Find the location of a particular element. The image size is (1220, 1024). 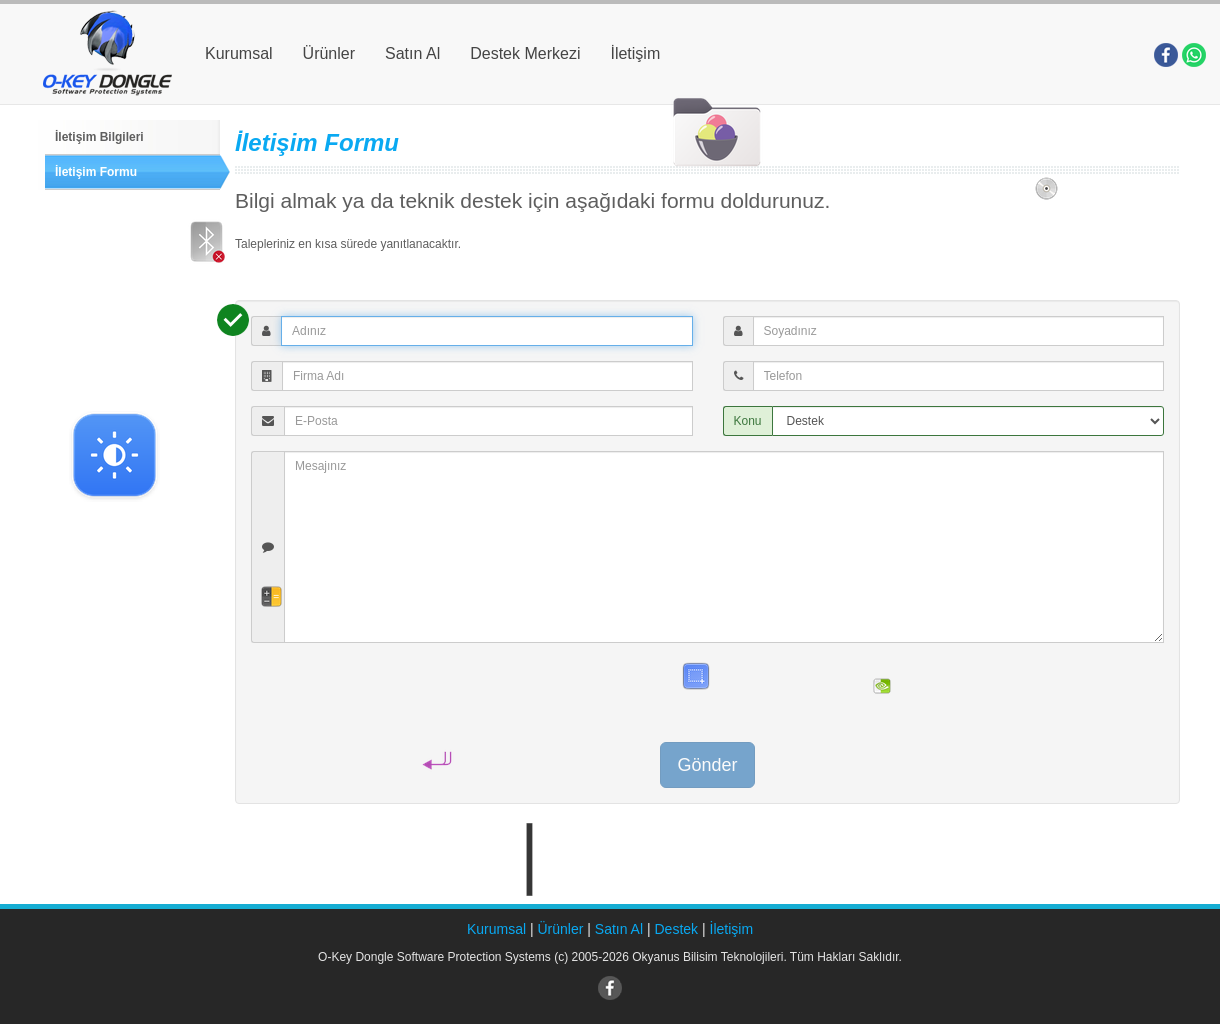

open NVIDIA graphics card settings is located at coordinates (882, 686).